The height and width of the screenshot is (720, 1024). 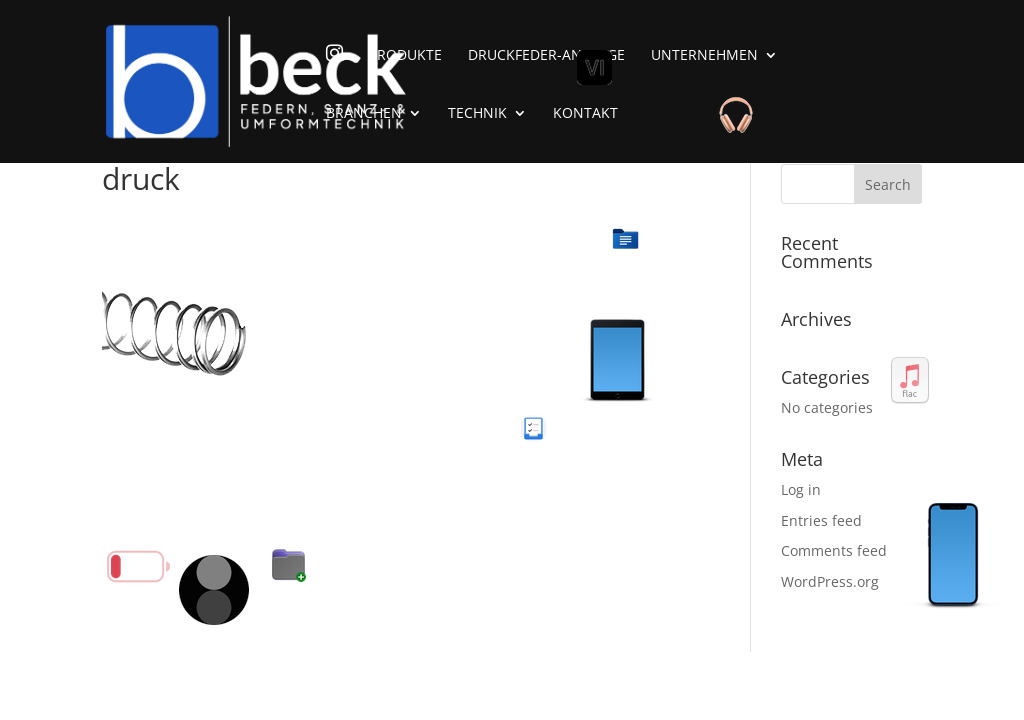 I want to click on open work-related software or applications, so click(x=533, y=428).